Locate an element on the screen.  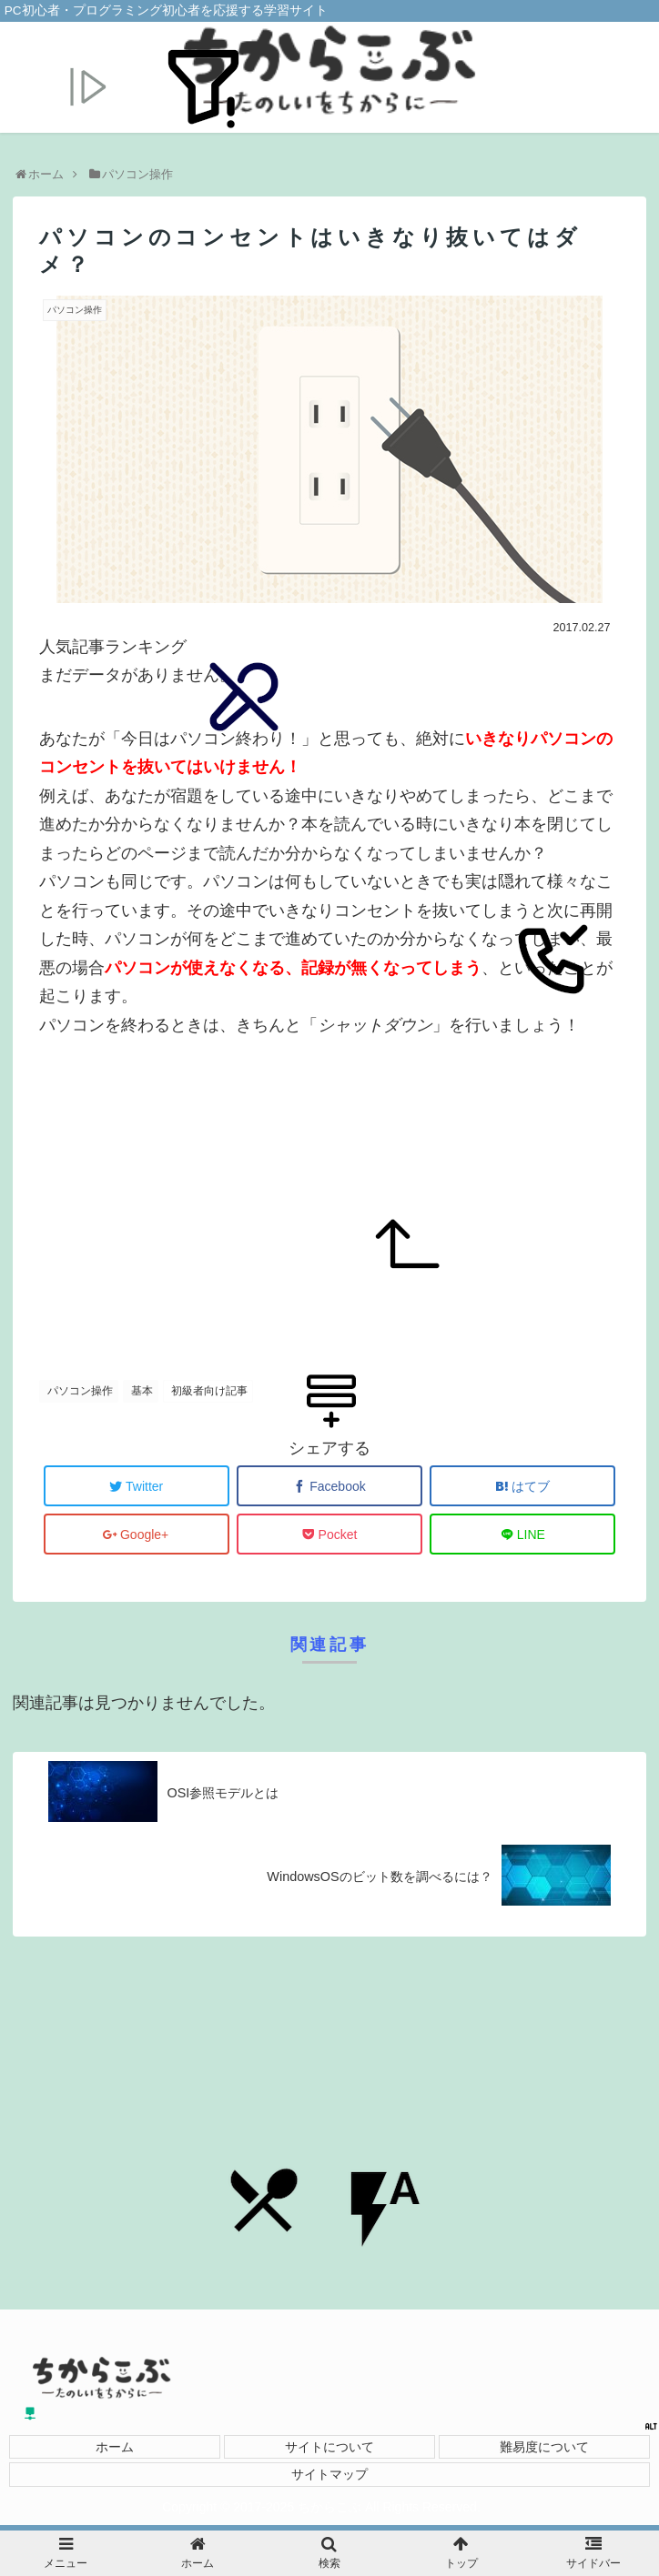
view event details on a timeline is located at coordinates (30, 2413).